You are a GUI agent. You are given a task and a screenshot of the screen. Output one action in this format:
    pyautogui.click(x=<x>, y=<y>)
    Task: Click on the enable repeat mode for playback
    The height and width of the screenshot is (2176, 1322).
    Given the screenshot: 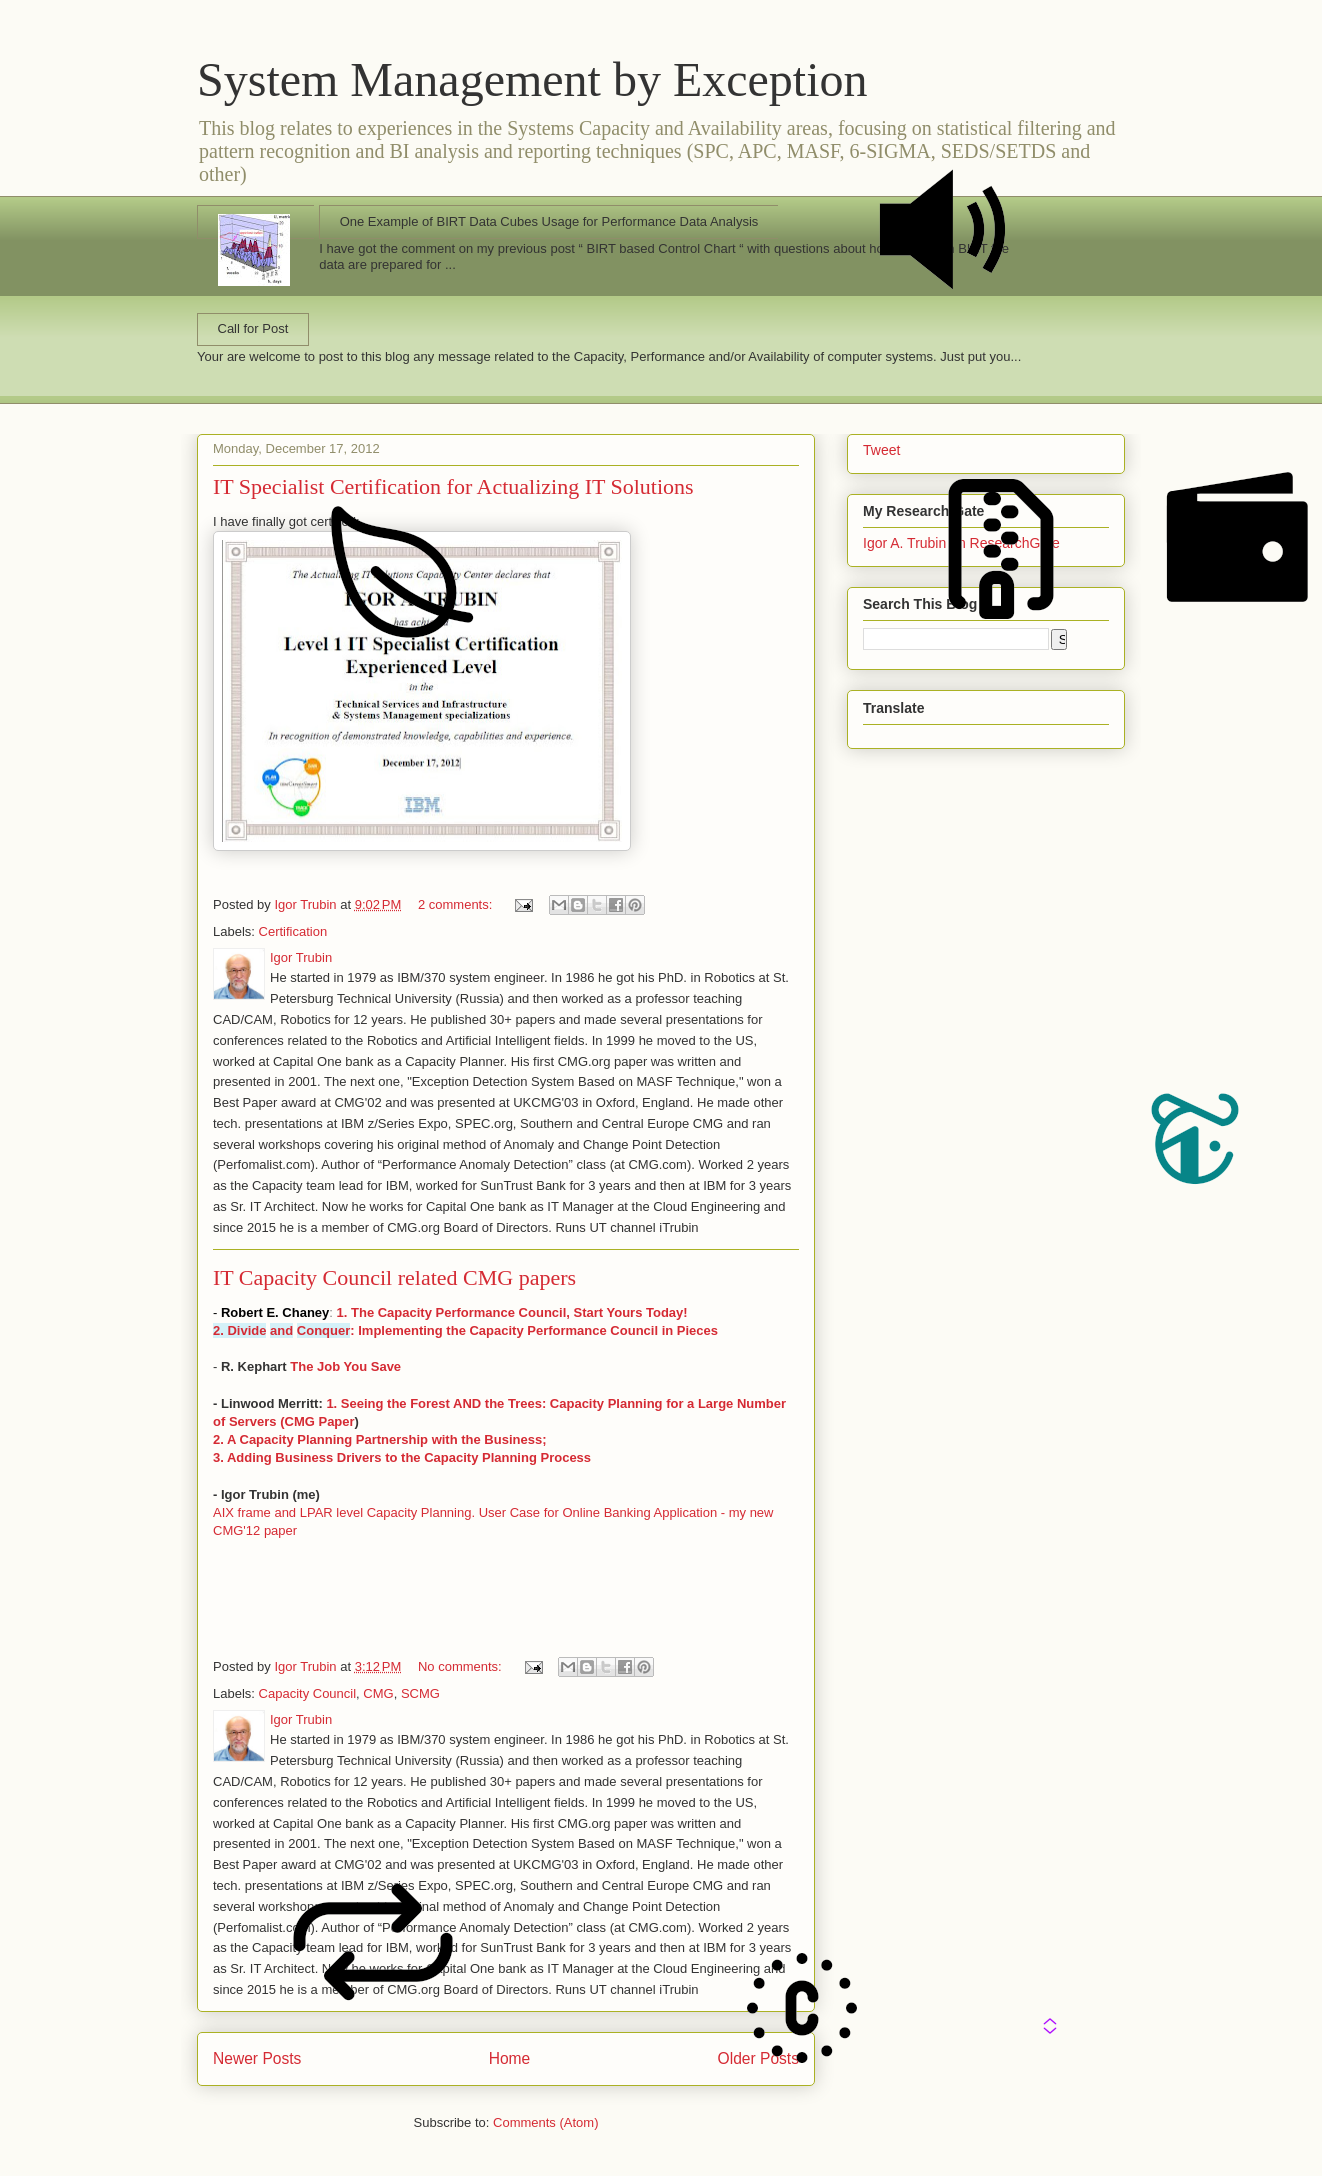 What is the action you would take?
    pyautogui.click(x=373, y=1942)
    